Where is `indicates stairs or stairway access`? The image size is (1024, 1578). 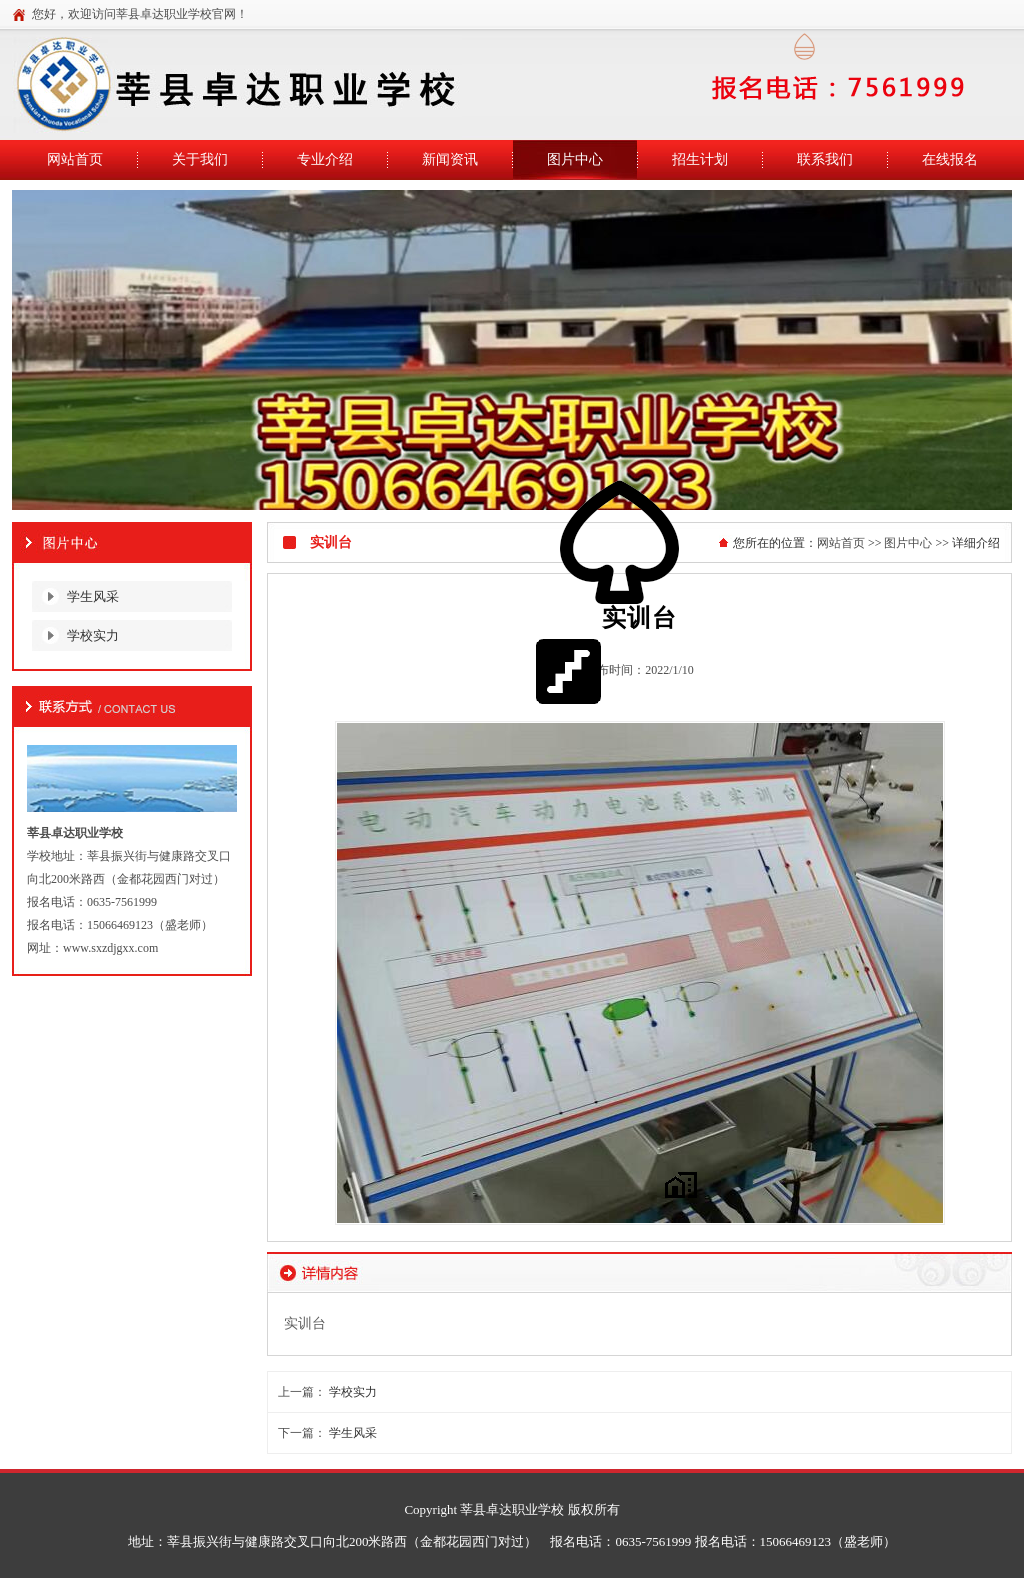 indicates stairs or stairway access is located at coordinates (568, 671).